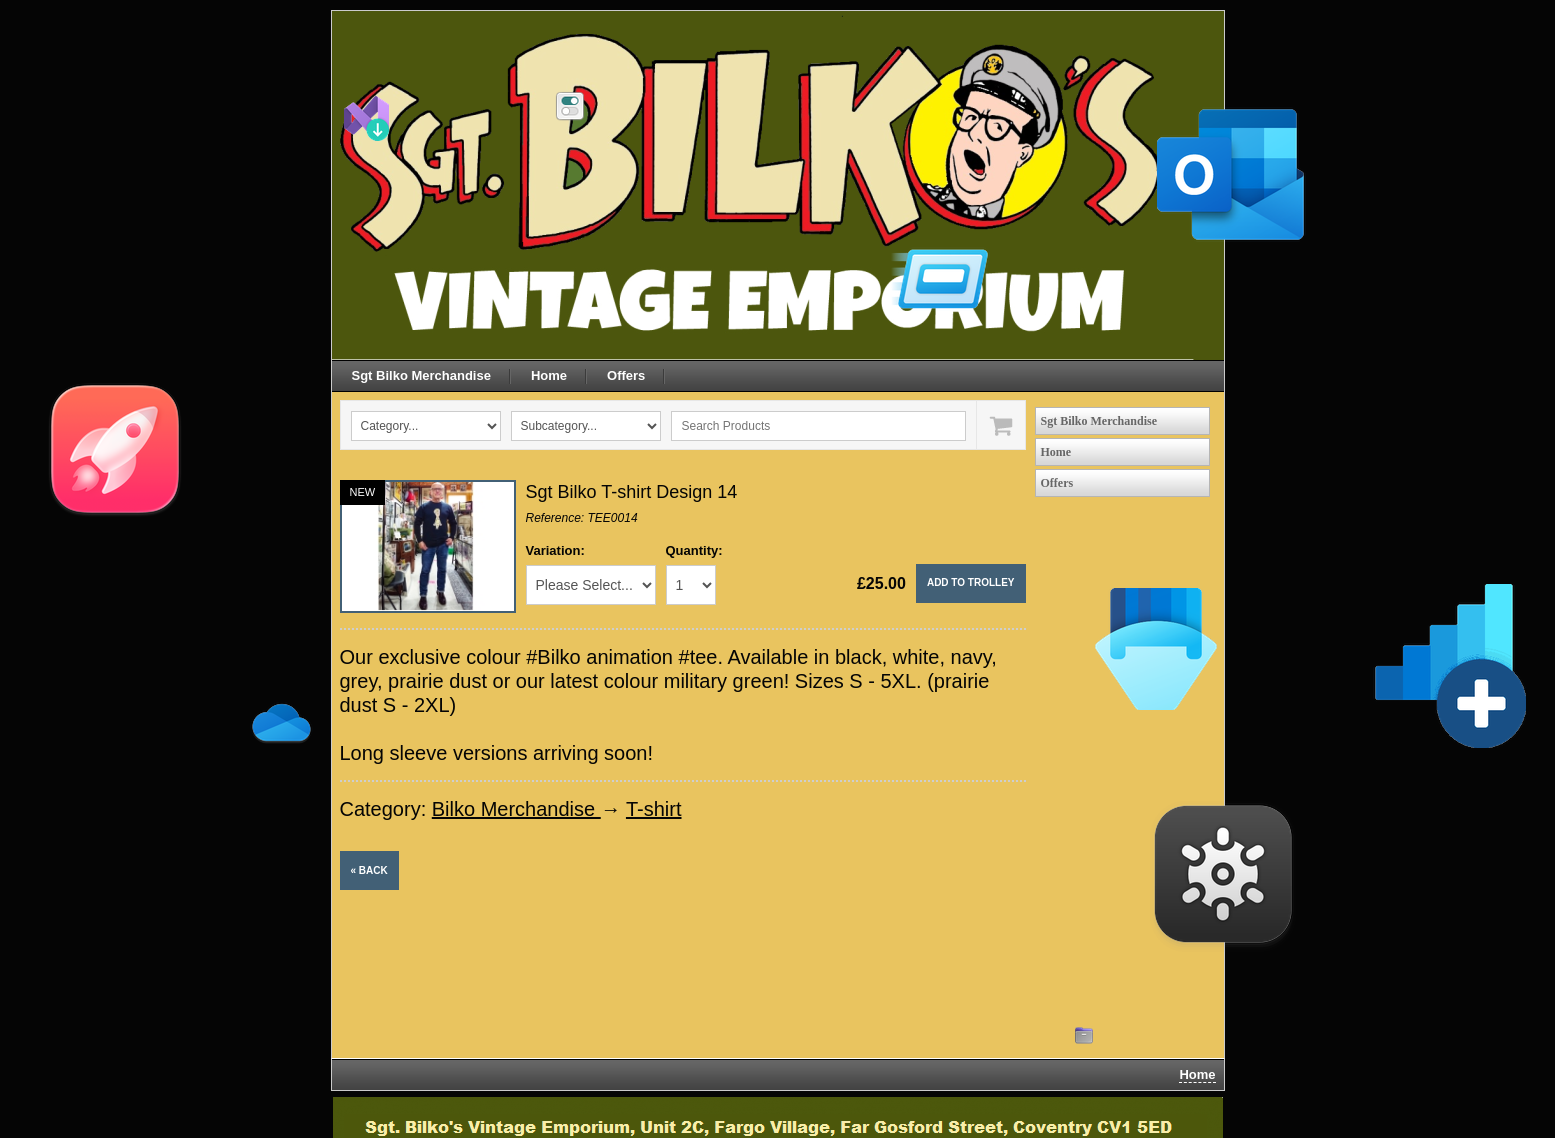 This screenshot has width=1555, height=1138. I want to click on open visual studio installer, so click(366, 118).